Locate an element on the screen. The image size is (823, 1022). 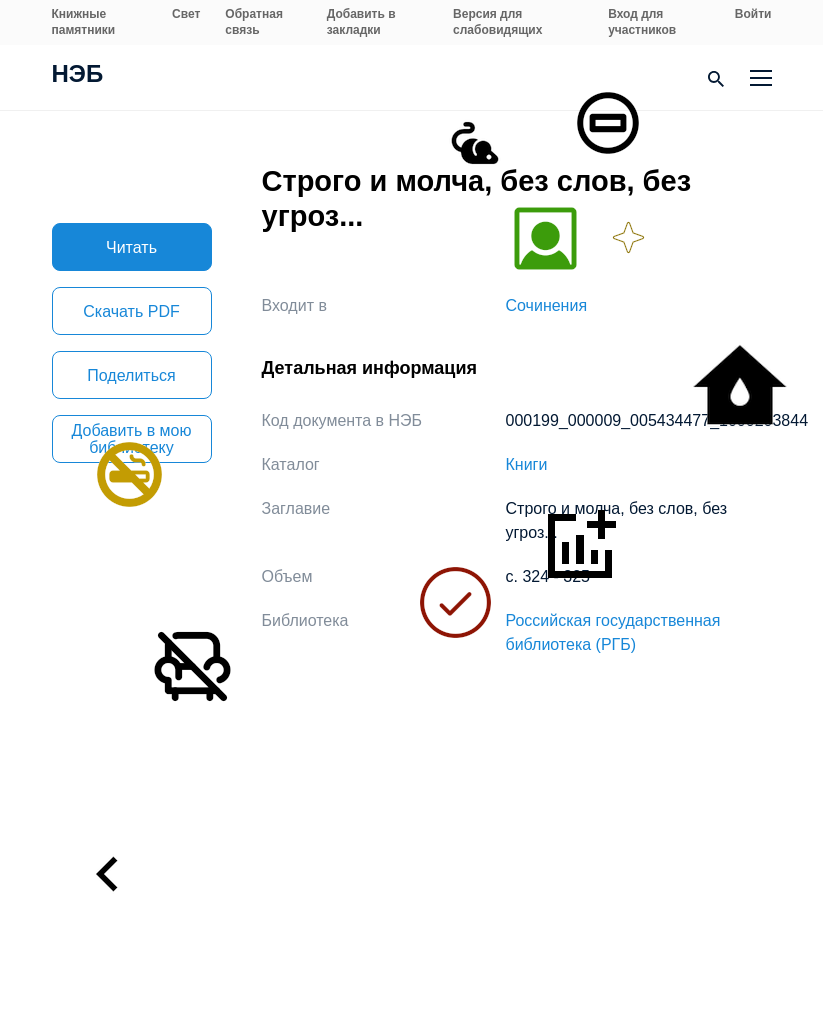
report water damage to a property is located at coordinates (740, 387).